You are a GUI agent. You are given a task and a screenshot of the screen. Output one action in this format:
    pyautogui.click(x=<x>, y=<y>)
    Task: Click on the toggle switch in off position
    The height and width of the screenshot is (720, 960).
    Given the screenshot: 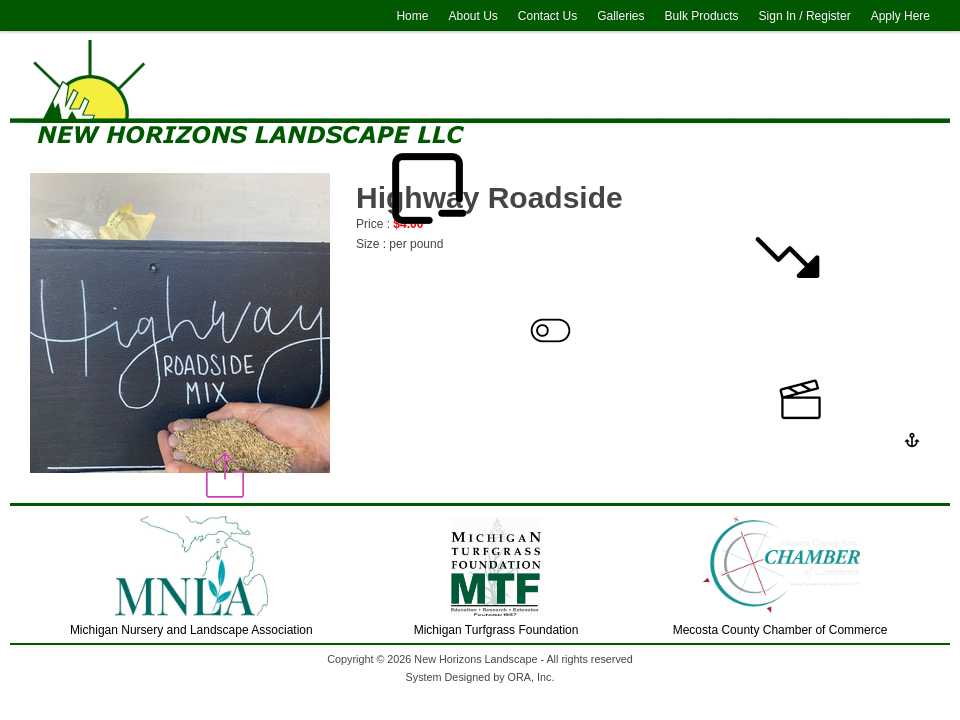 What is the action you would take?
    pyautogui.click(x=550, y=330)
    